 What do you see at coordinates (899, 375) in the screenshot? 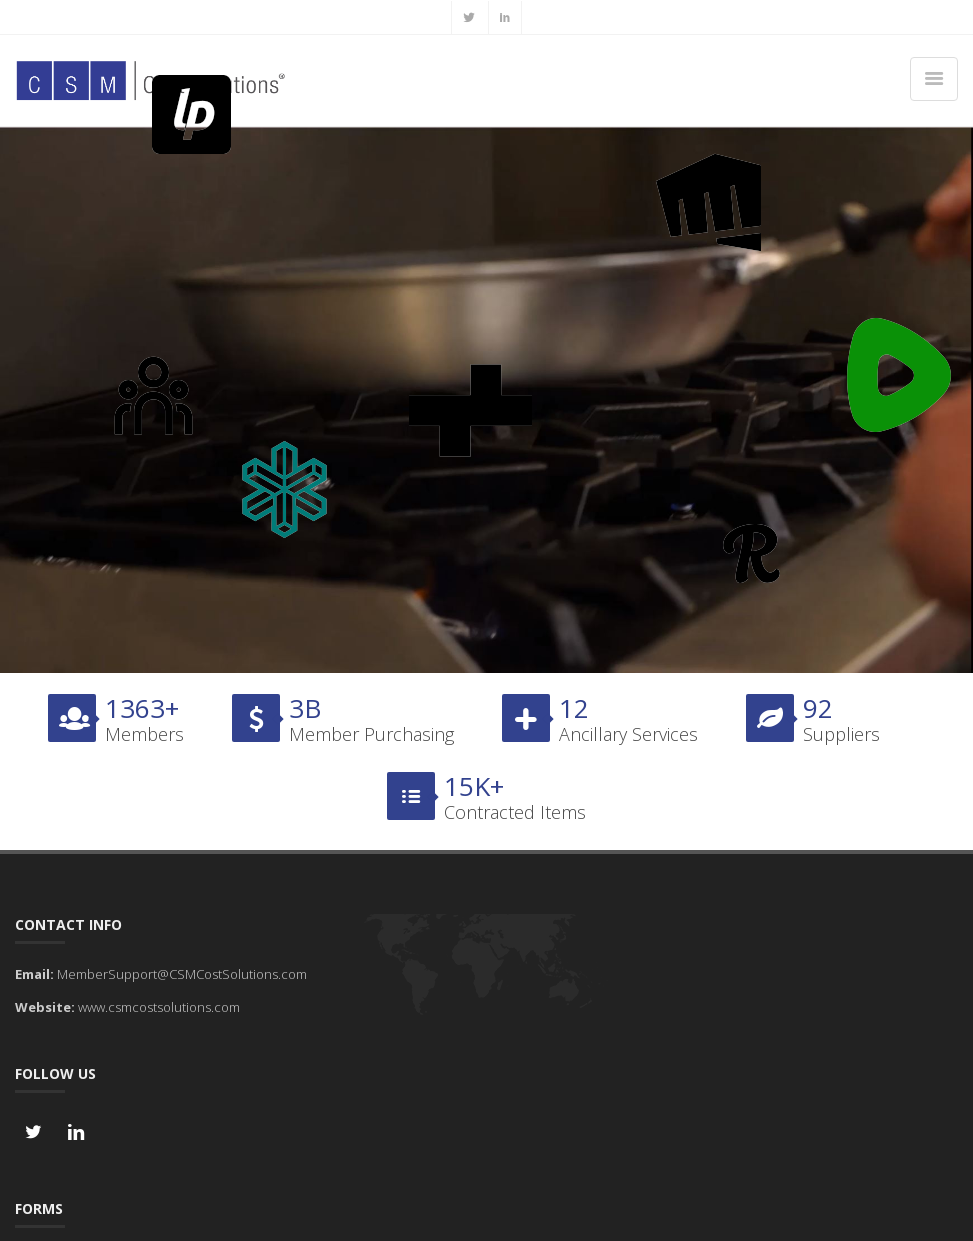
I see `open the Rumble app` at bounding box center [899, 375].